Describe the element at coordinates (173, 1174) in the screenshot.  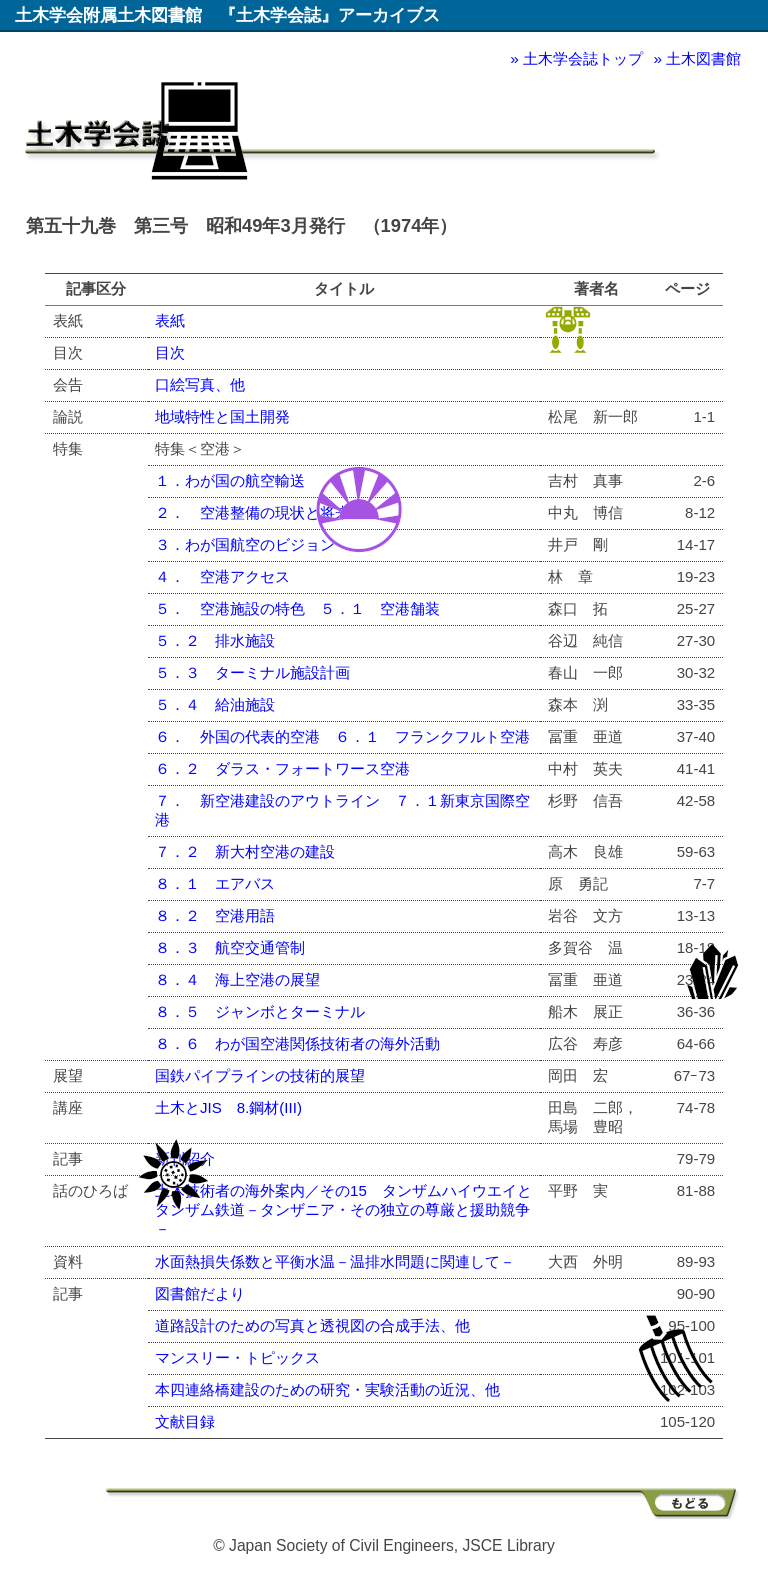
I see `indicates a garden or farming feature in a game` at that location.